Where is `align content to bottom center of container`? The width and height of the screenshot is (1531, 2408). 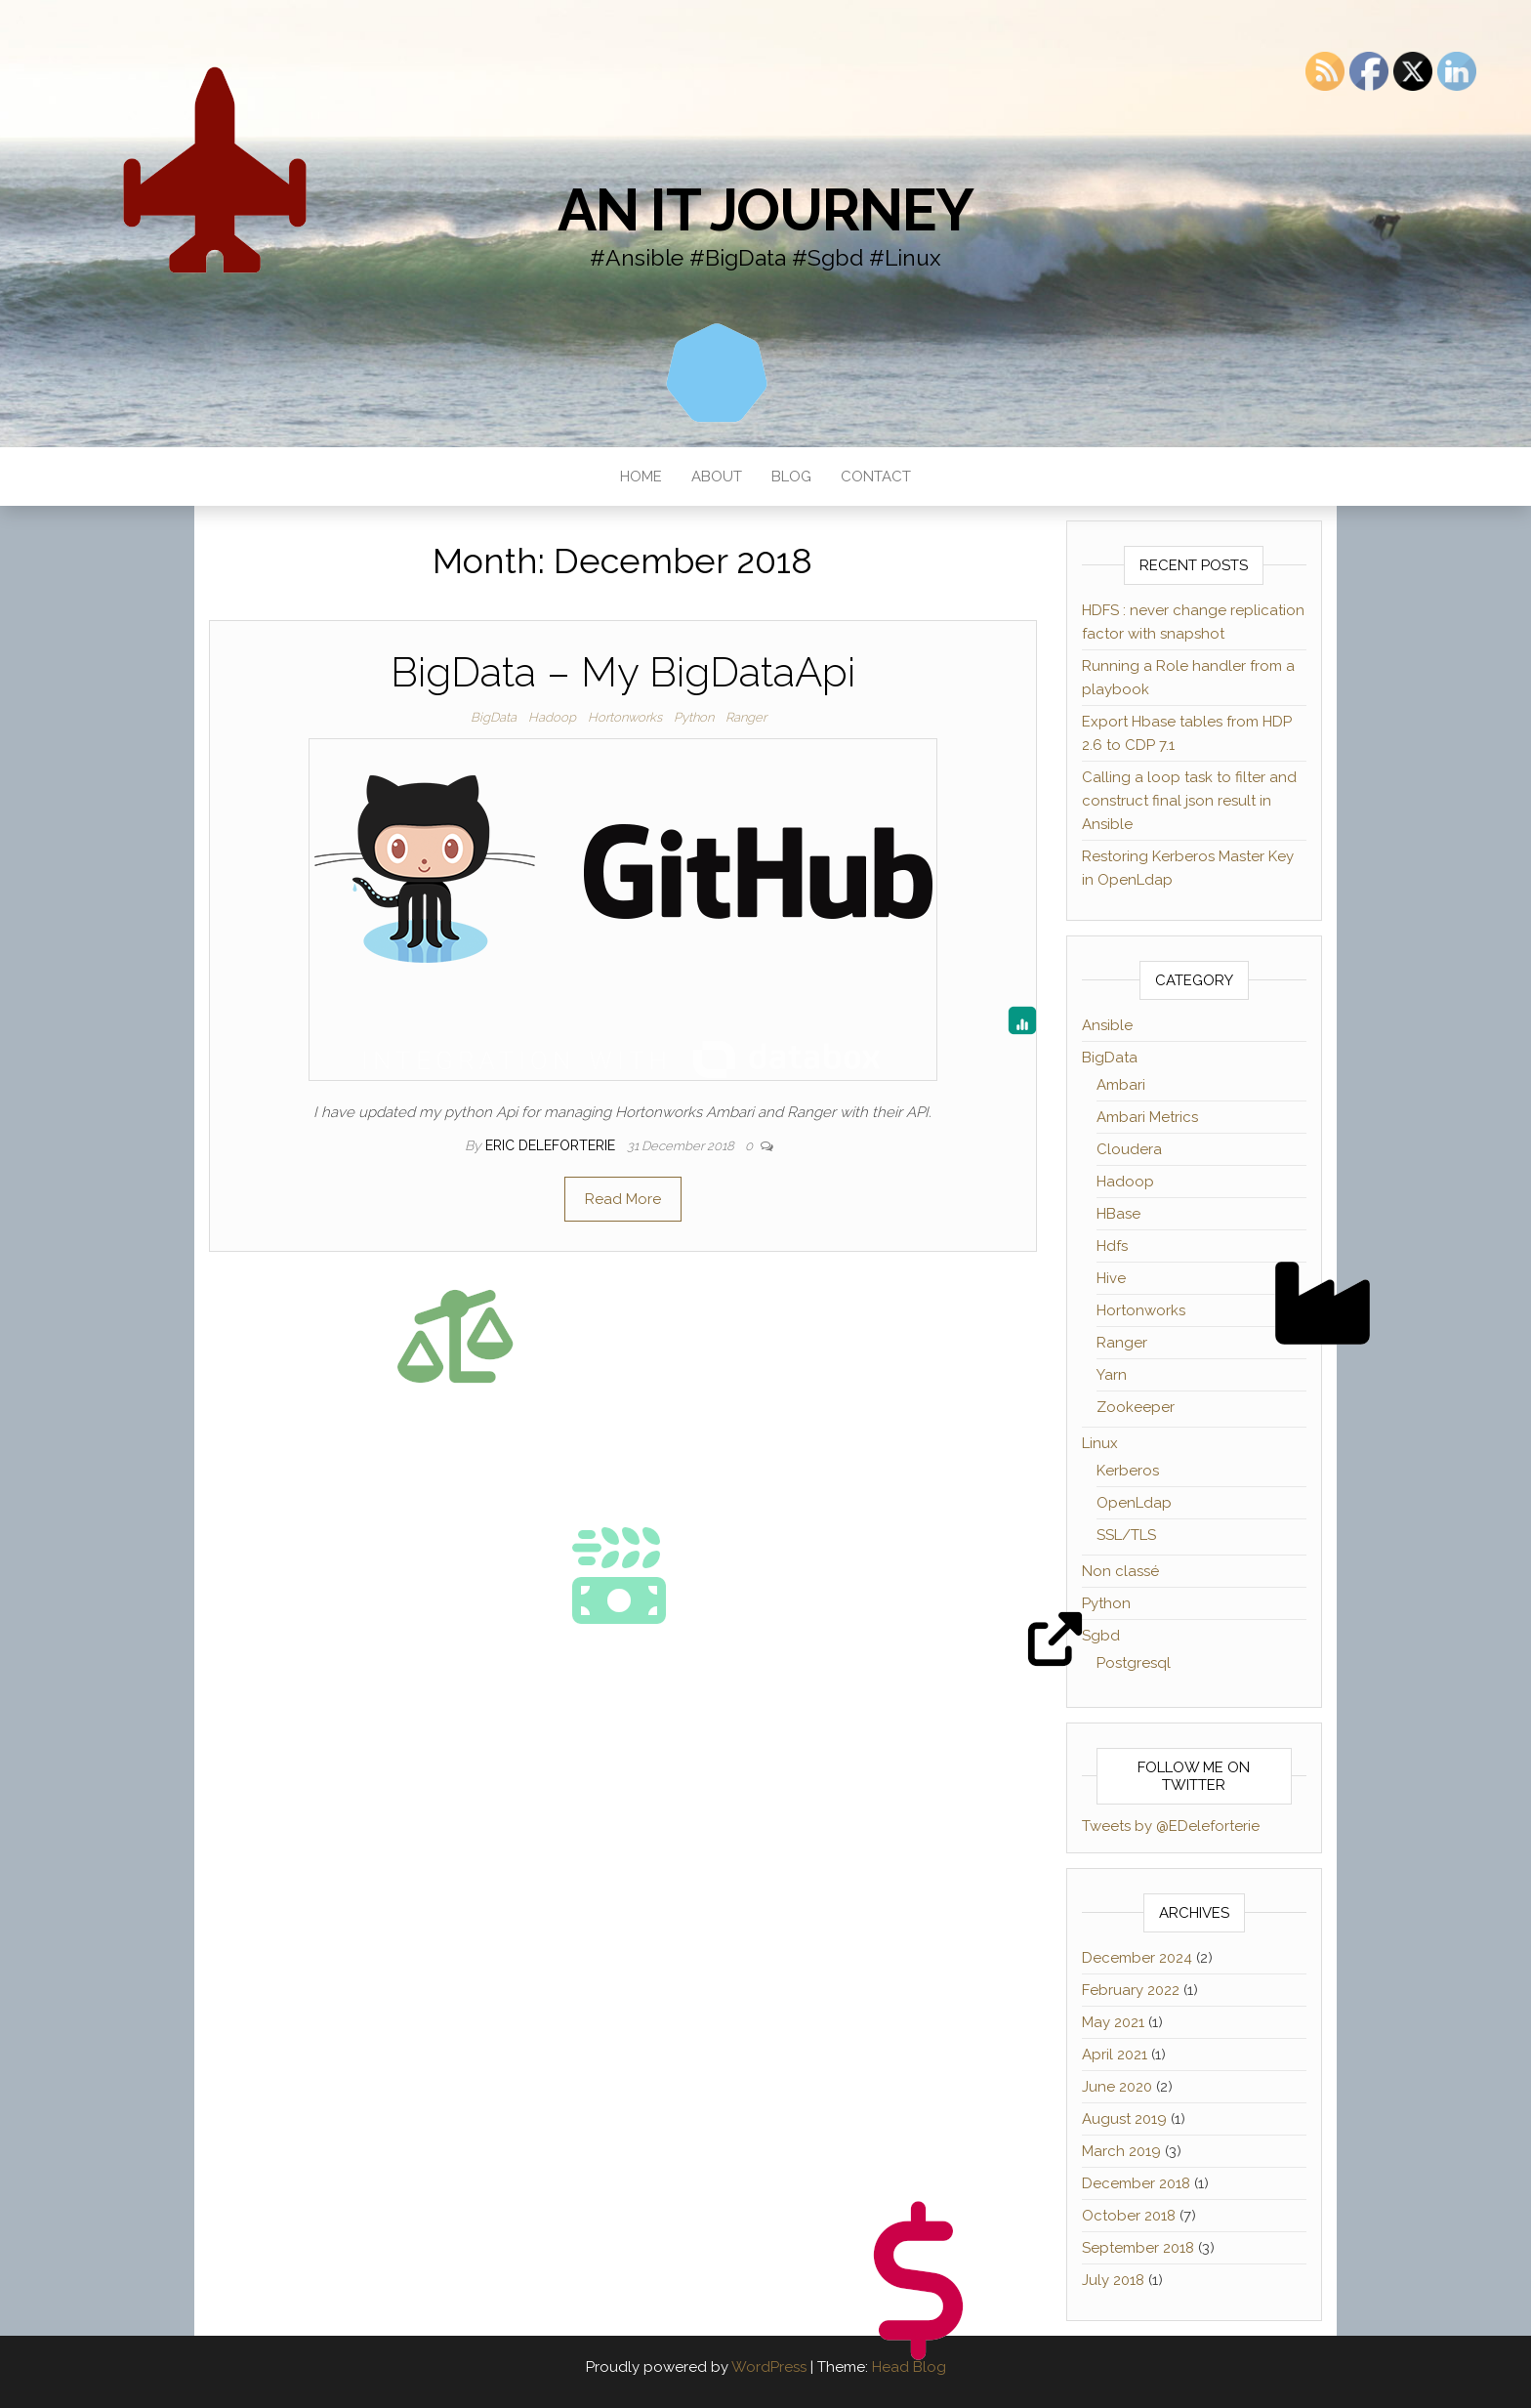 align content to bottom center of container is located at coordinates (1022, 1020).